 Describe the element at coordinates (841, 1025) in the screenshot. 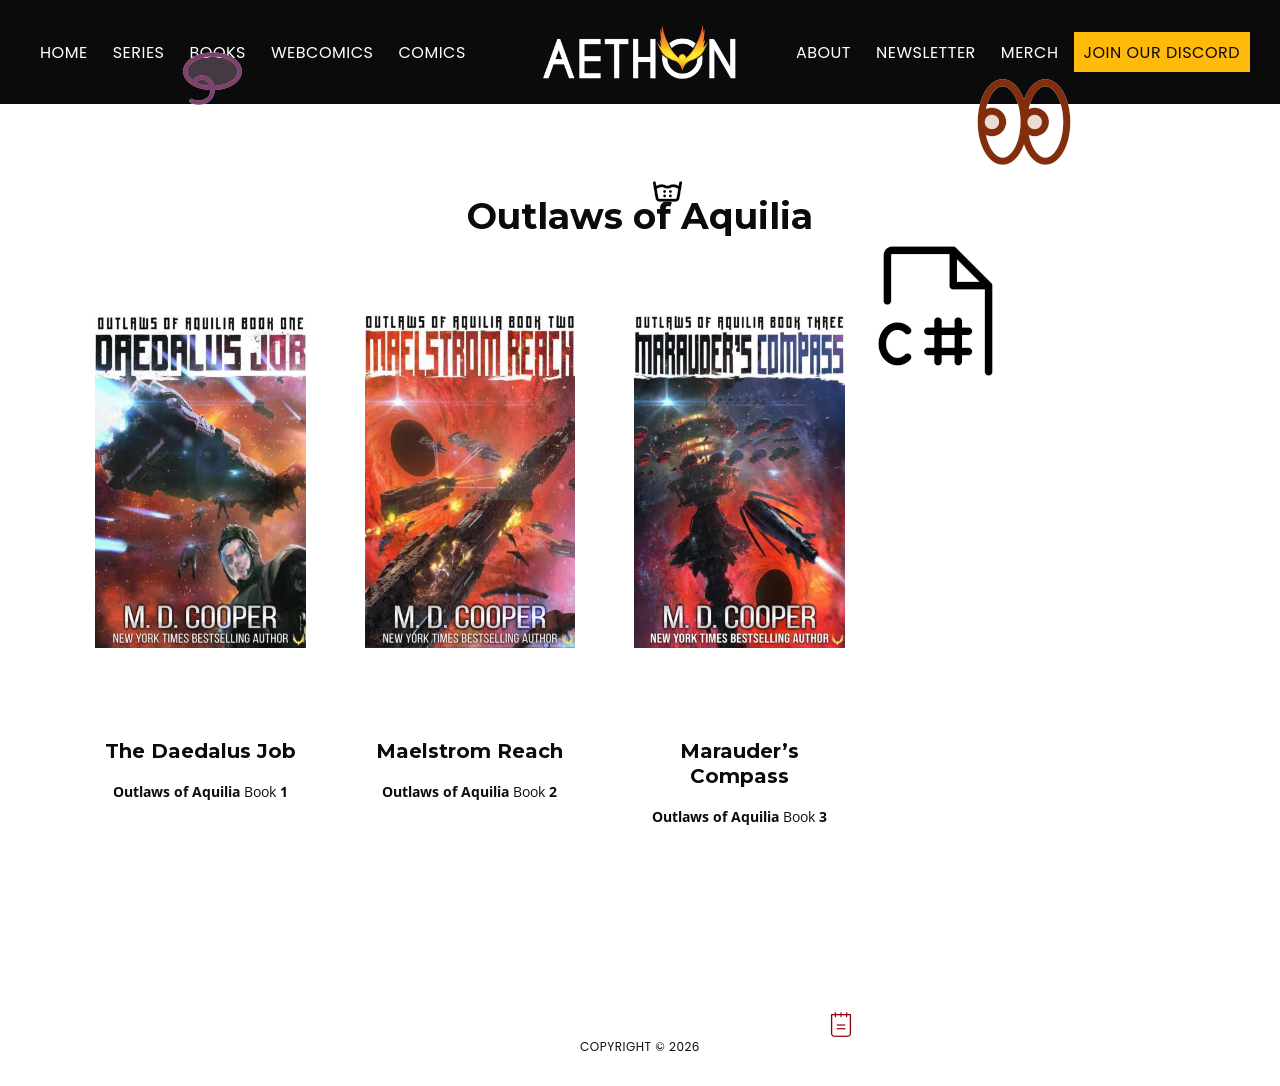

I see `open notes or notepad app` at that location.